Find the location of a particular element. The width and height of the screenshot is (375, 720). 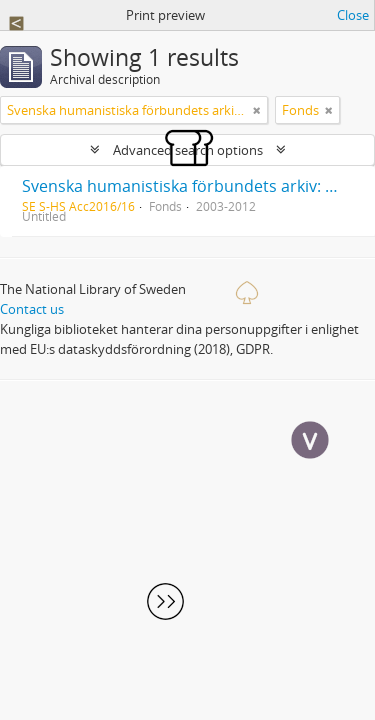

spade suit symbol for card games is located at coordinates (247, 293).